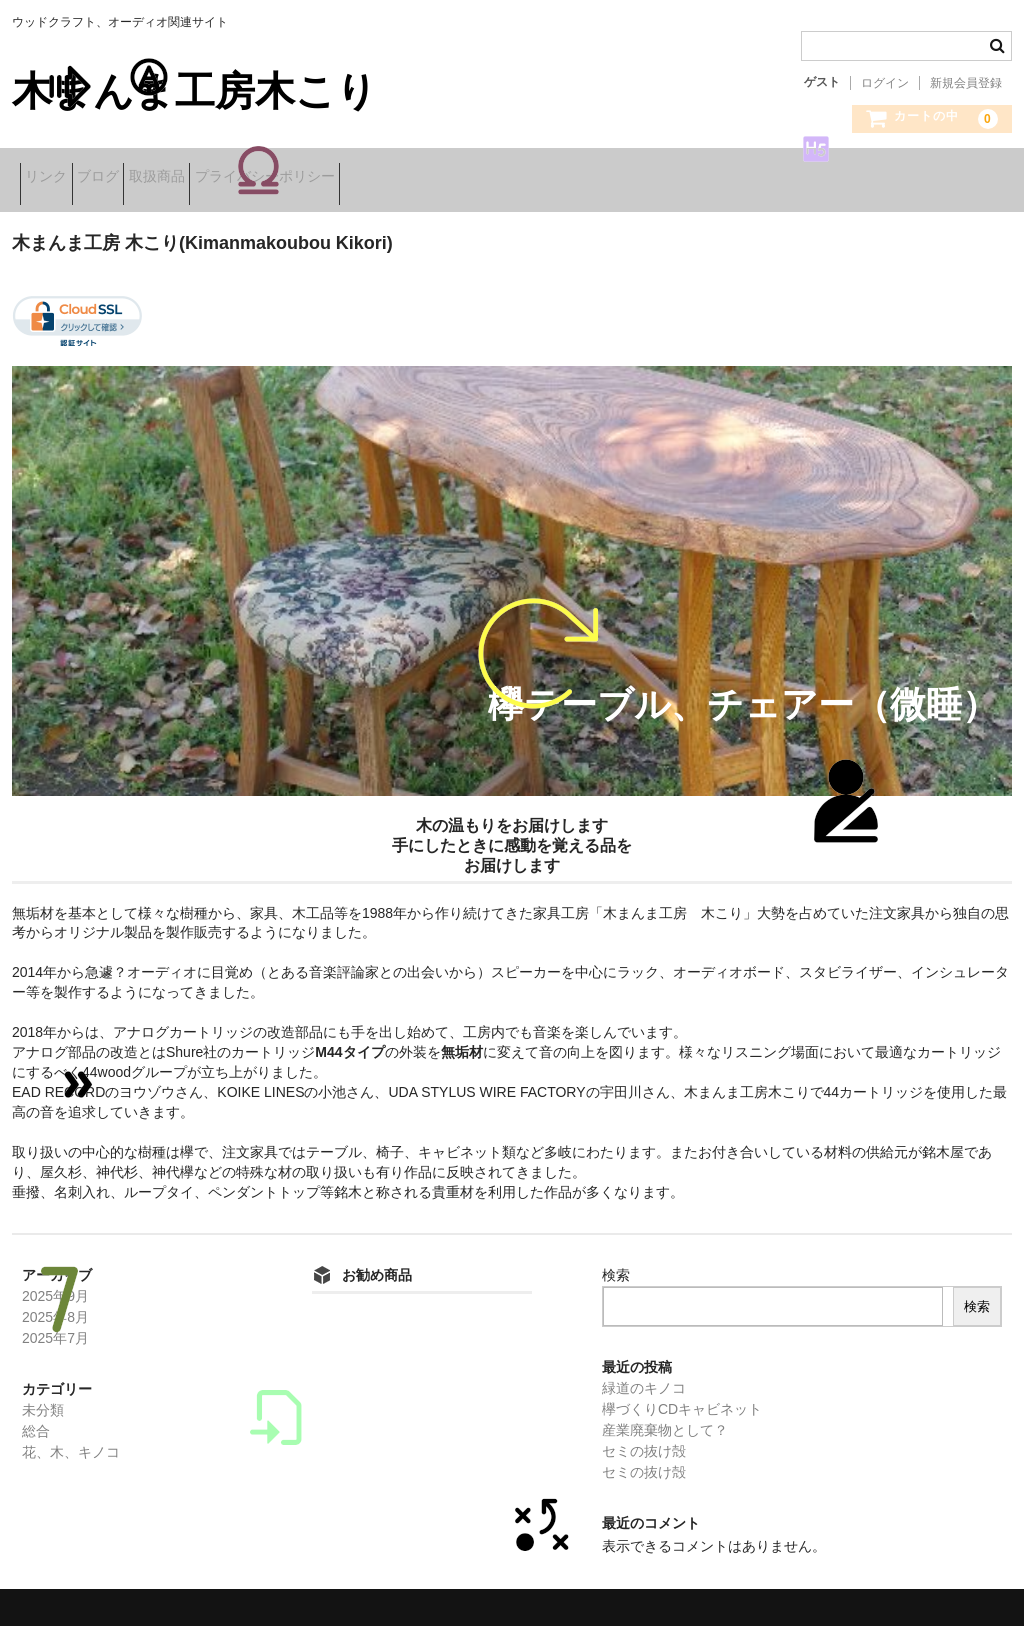 This screenshot has width=1024, height=1626. I want to click on libra zodiac sign symbol, so click(258, 171).